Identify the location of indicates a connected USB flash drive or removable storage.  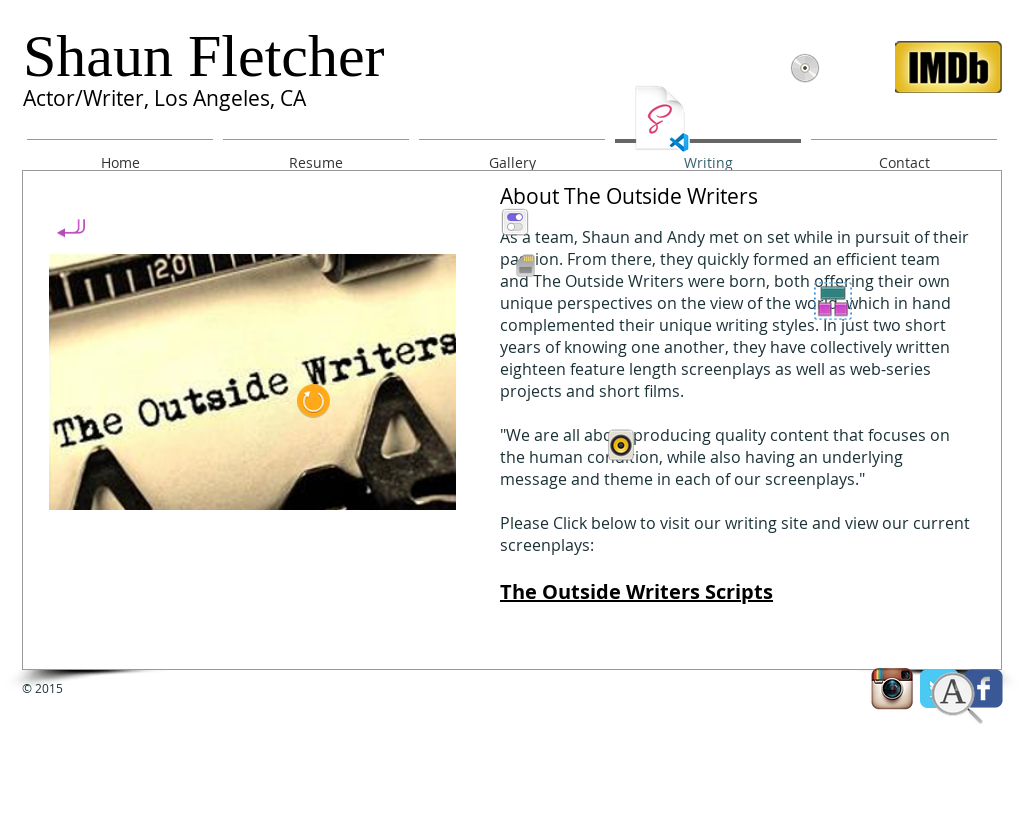
(525, 265).